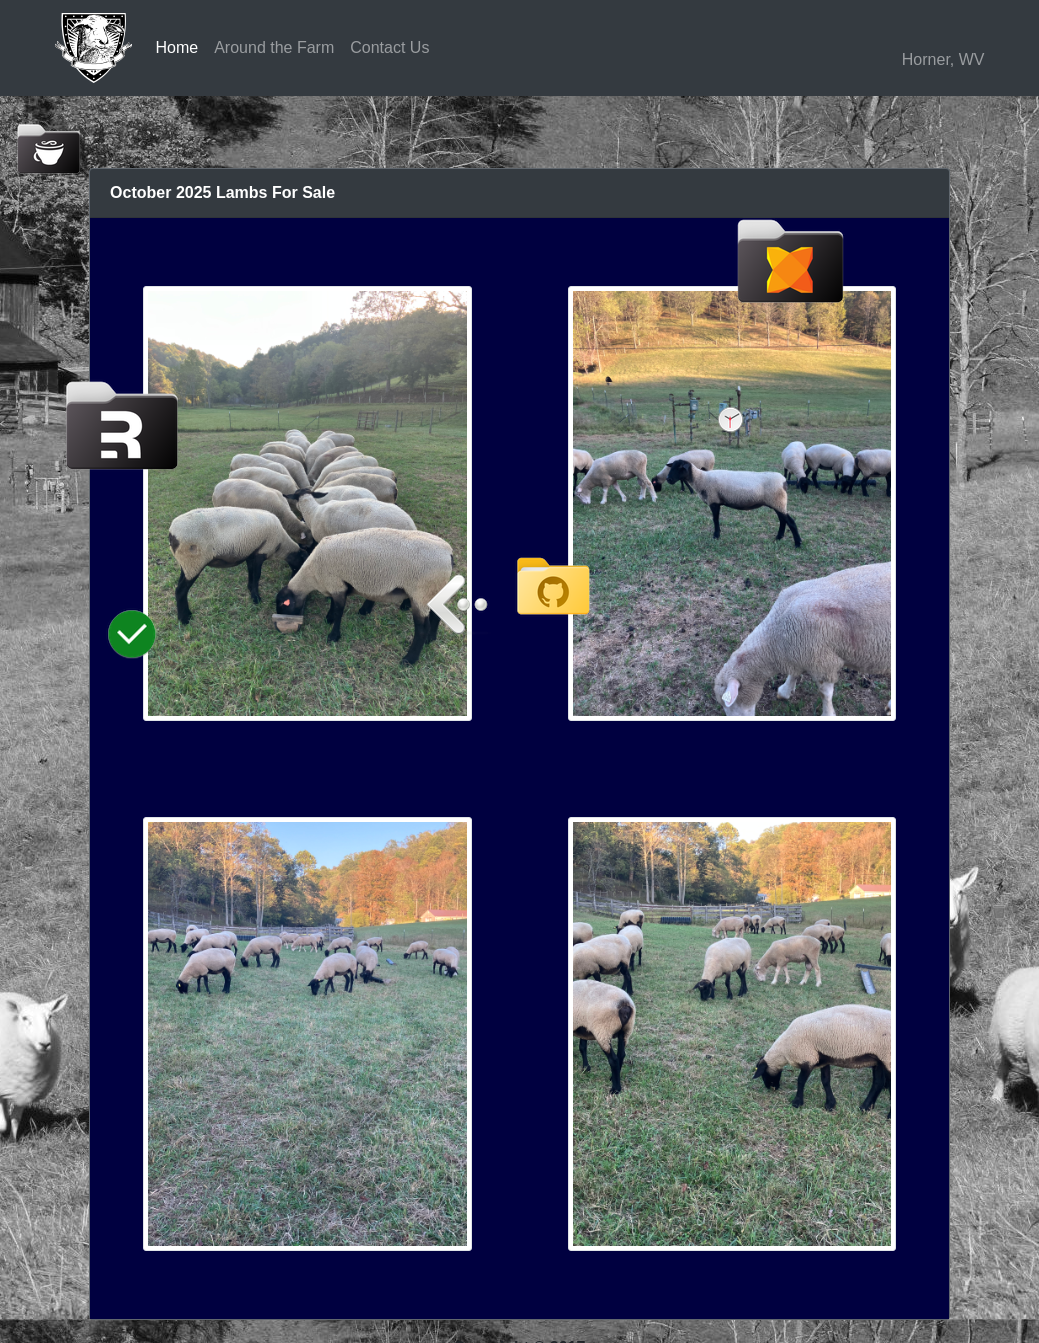  What do you see at coordinates (132, 634) in the screenshot?
I see `indicates file or folder is fully synced` at bounding box center [132, 634].